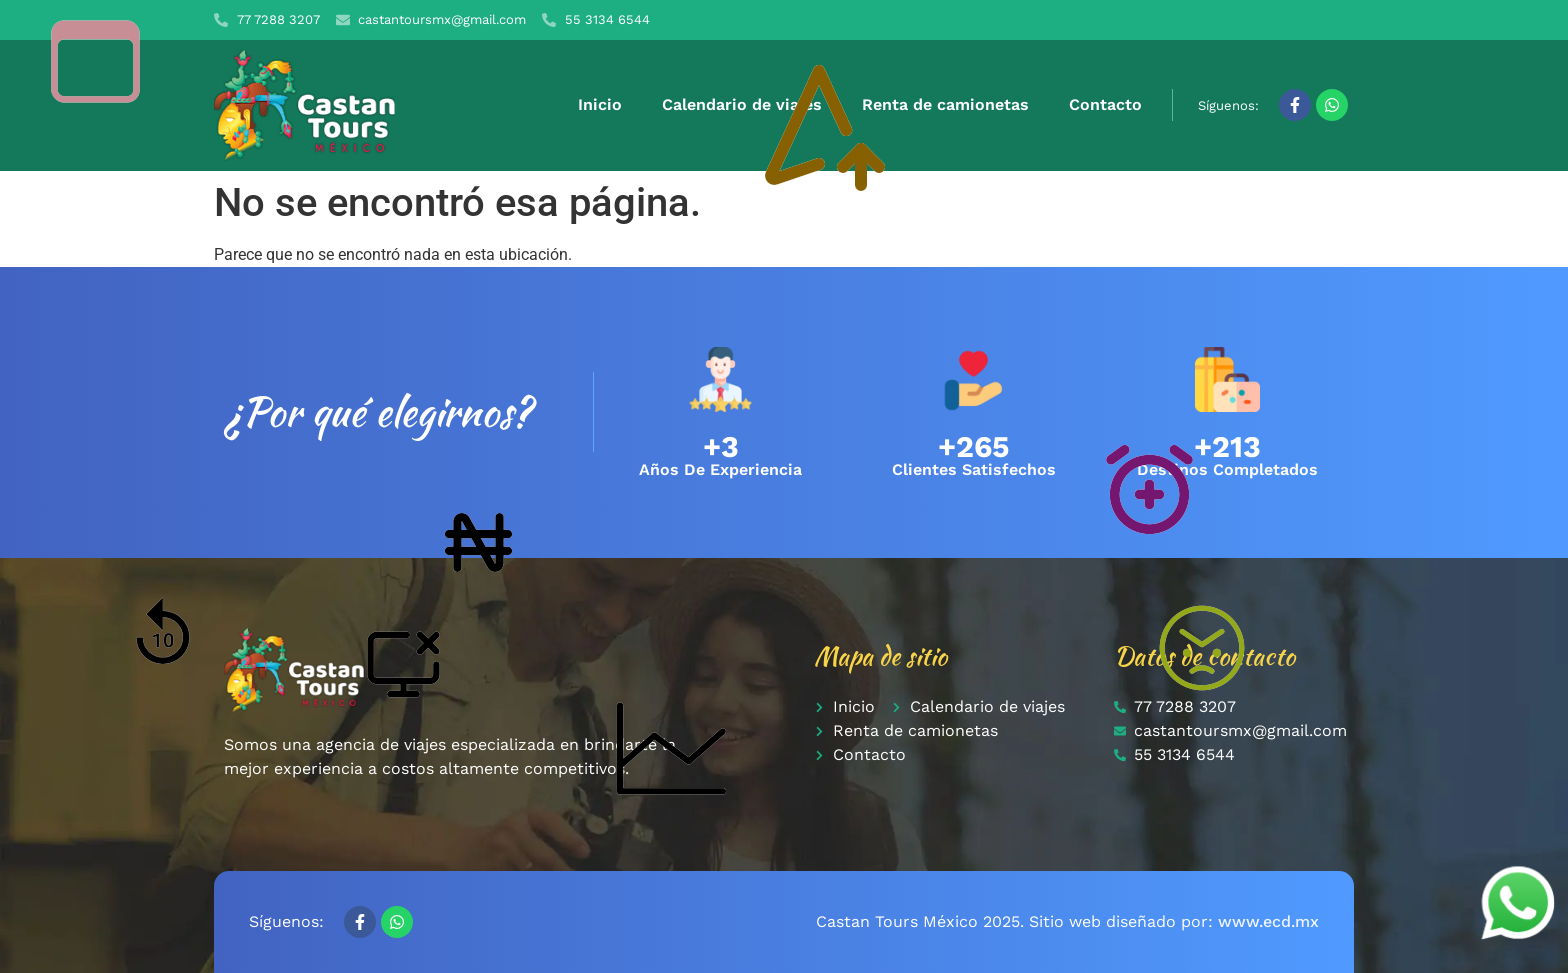  Describe the element at coordinates (163, 634) in the screenshot. I see `replay the last 10 seconds` at that location.